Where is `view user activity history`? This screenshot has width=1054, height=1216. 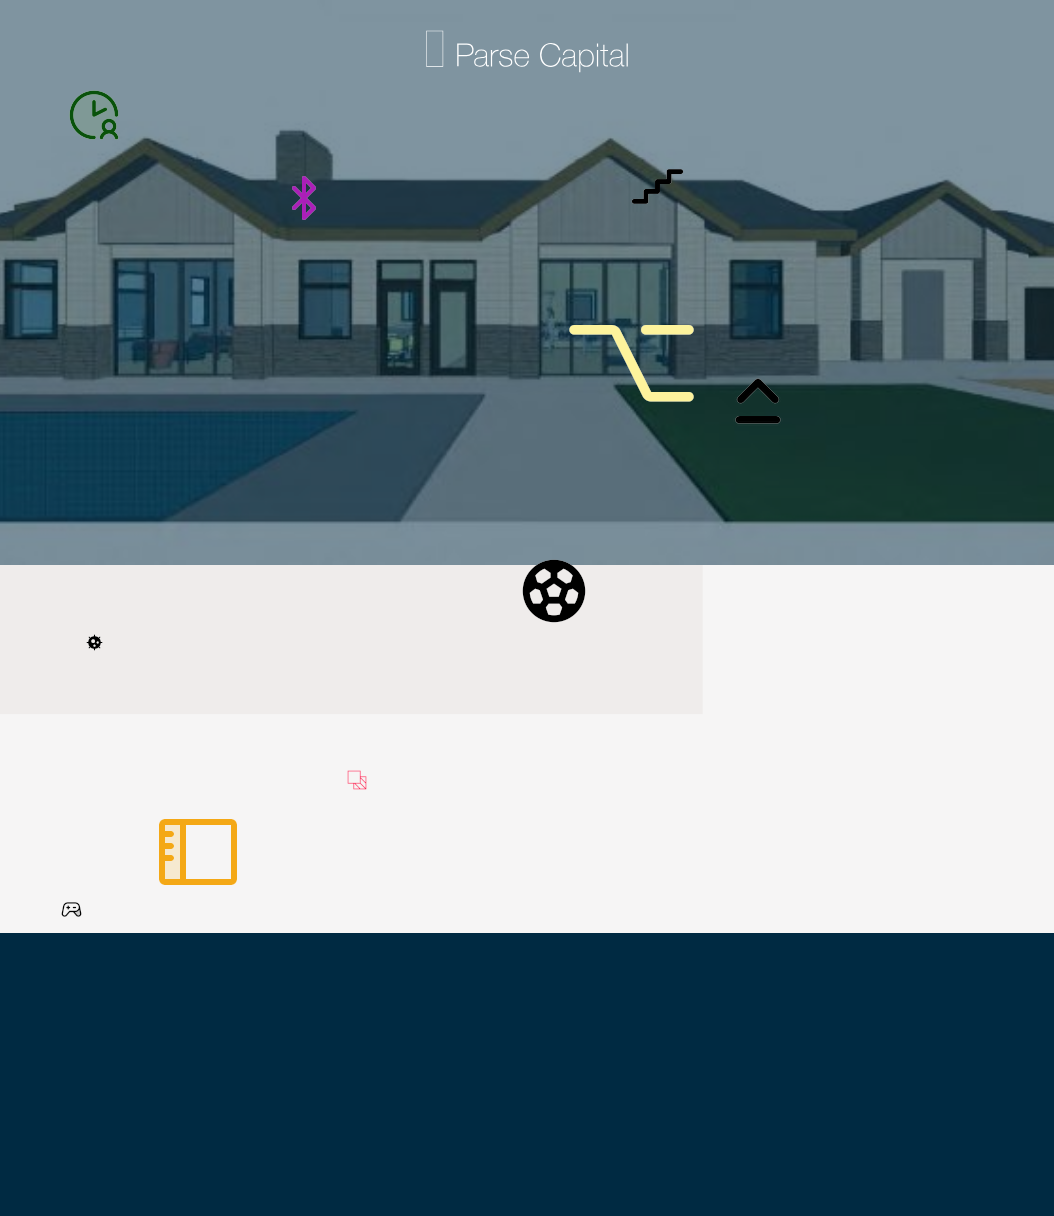
view user activity history is located at coordinates (94, 115).